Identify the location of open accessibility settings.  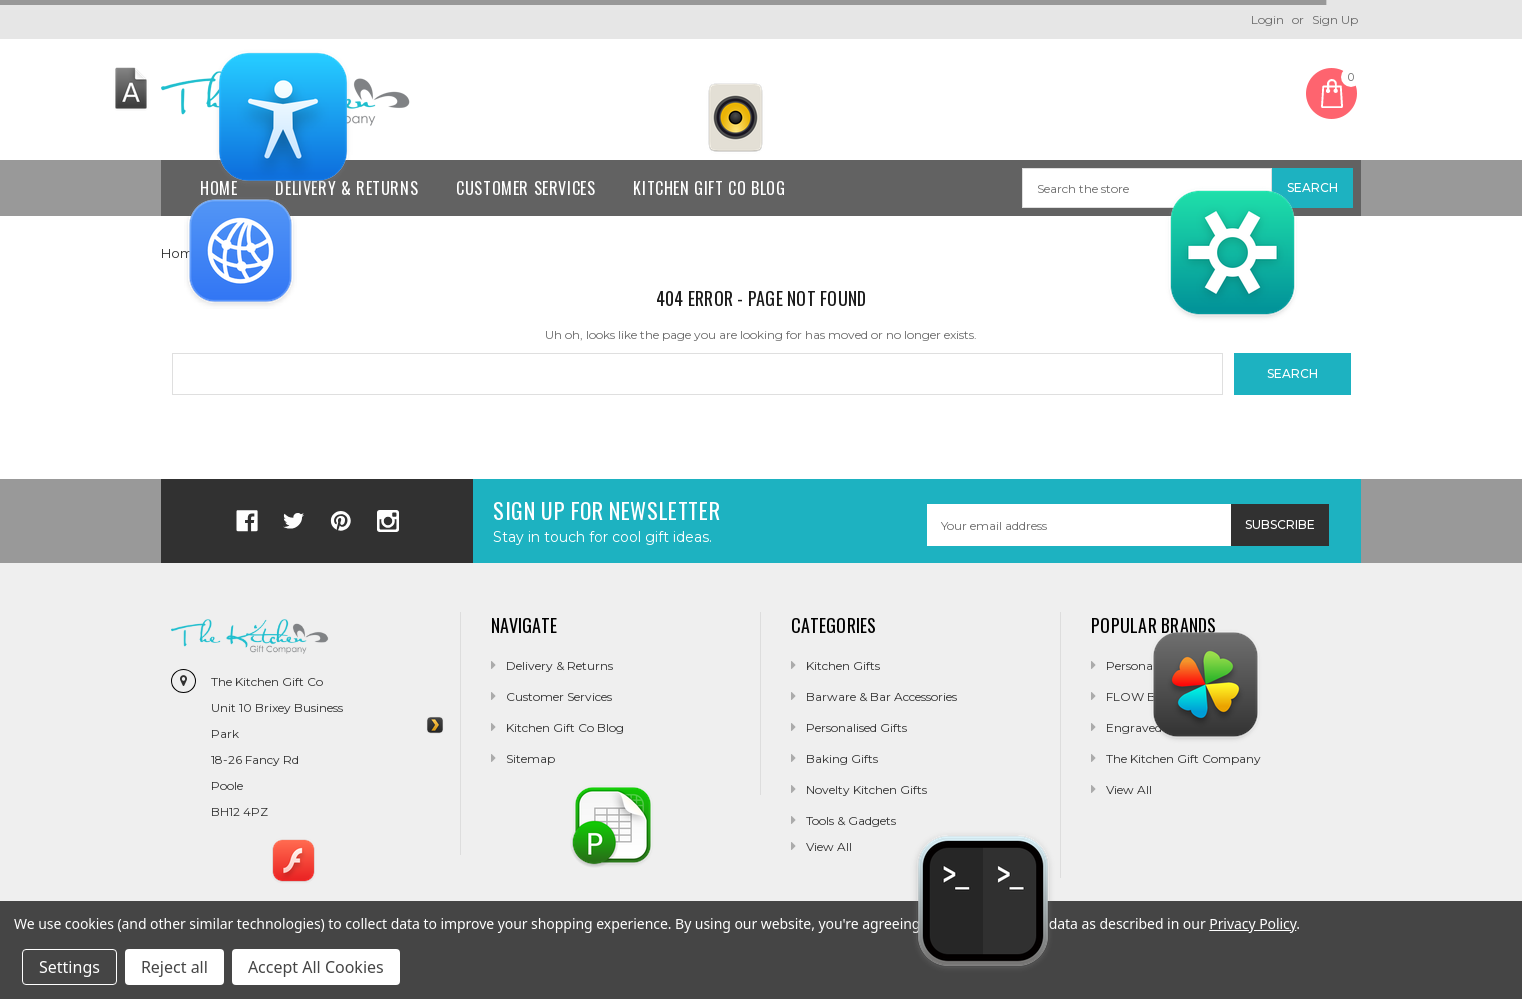
(283, 117).